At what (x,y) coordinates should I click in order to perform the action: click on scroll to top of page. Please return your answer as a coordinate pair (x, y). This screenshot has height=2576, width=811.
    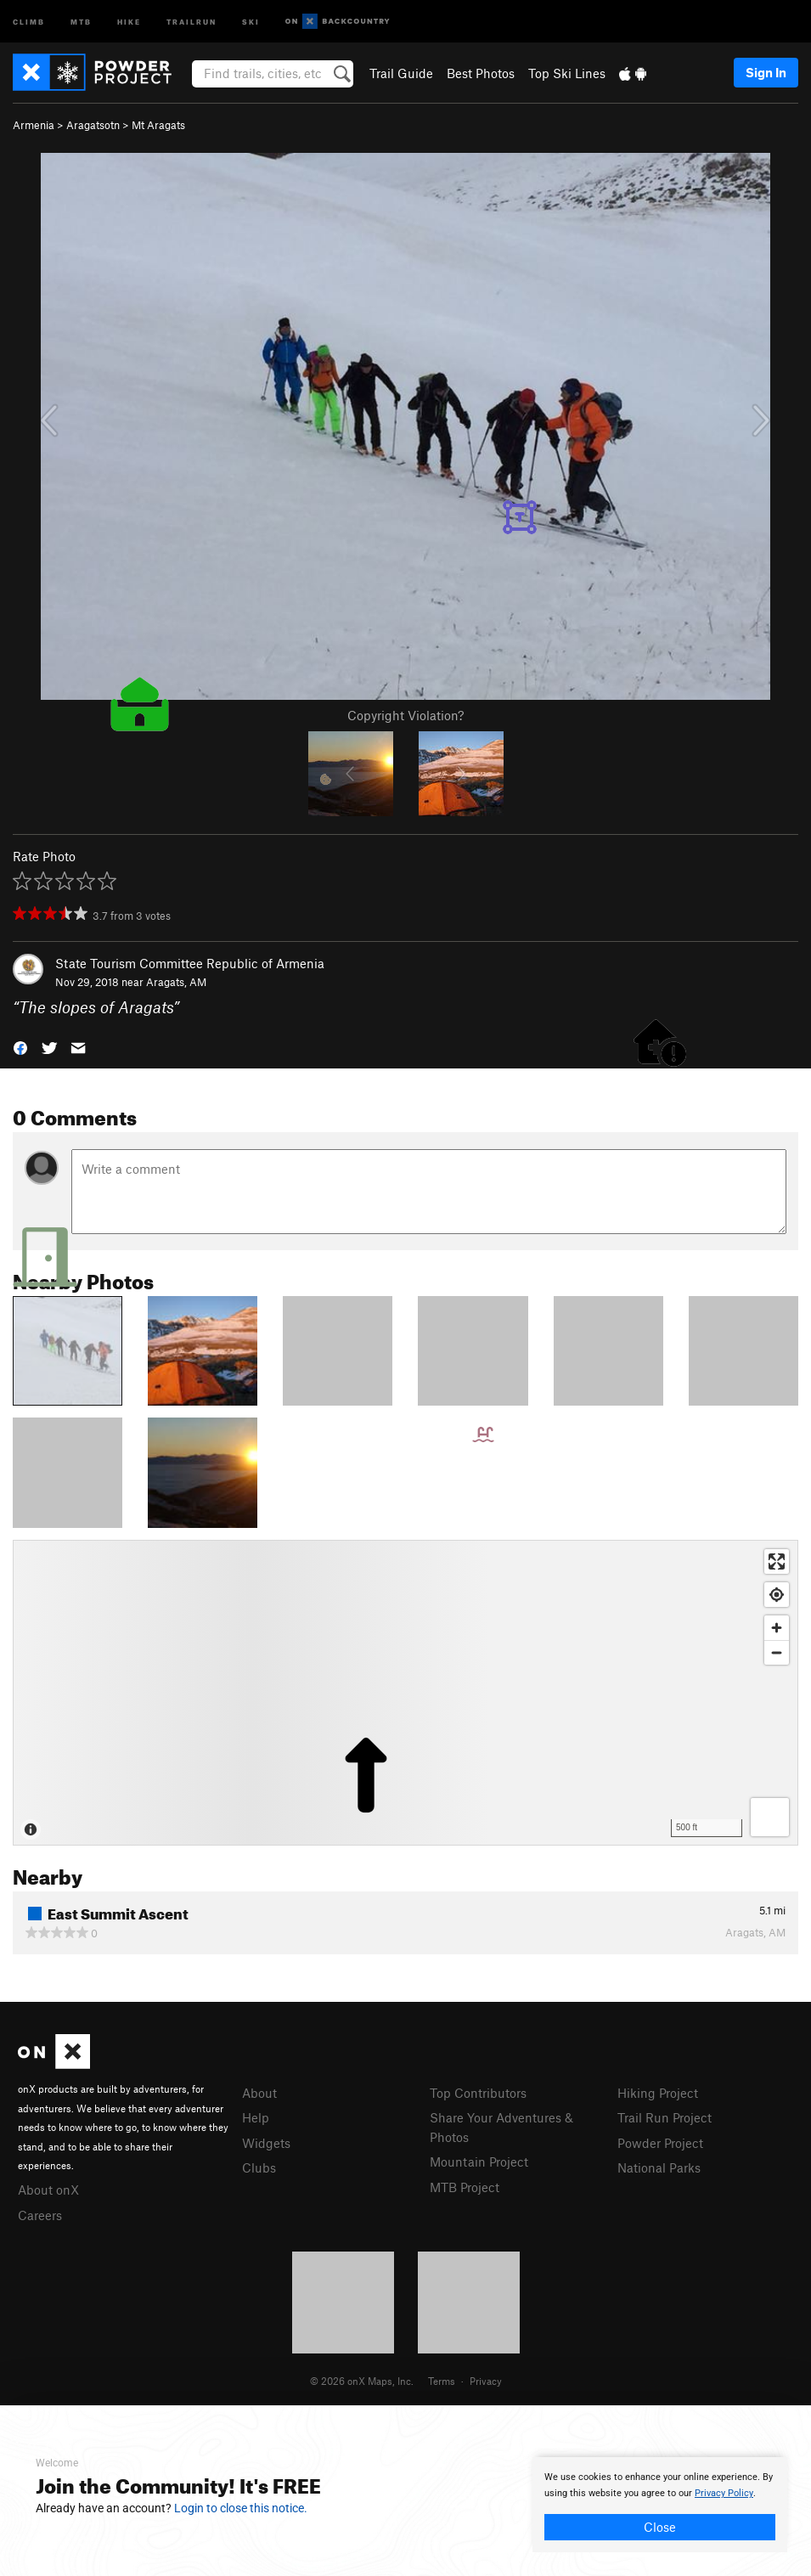
    Looking at the image, I should click on (366, 1775).